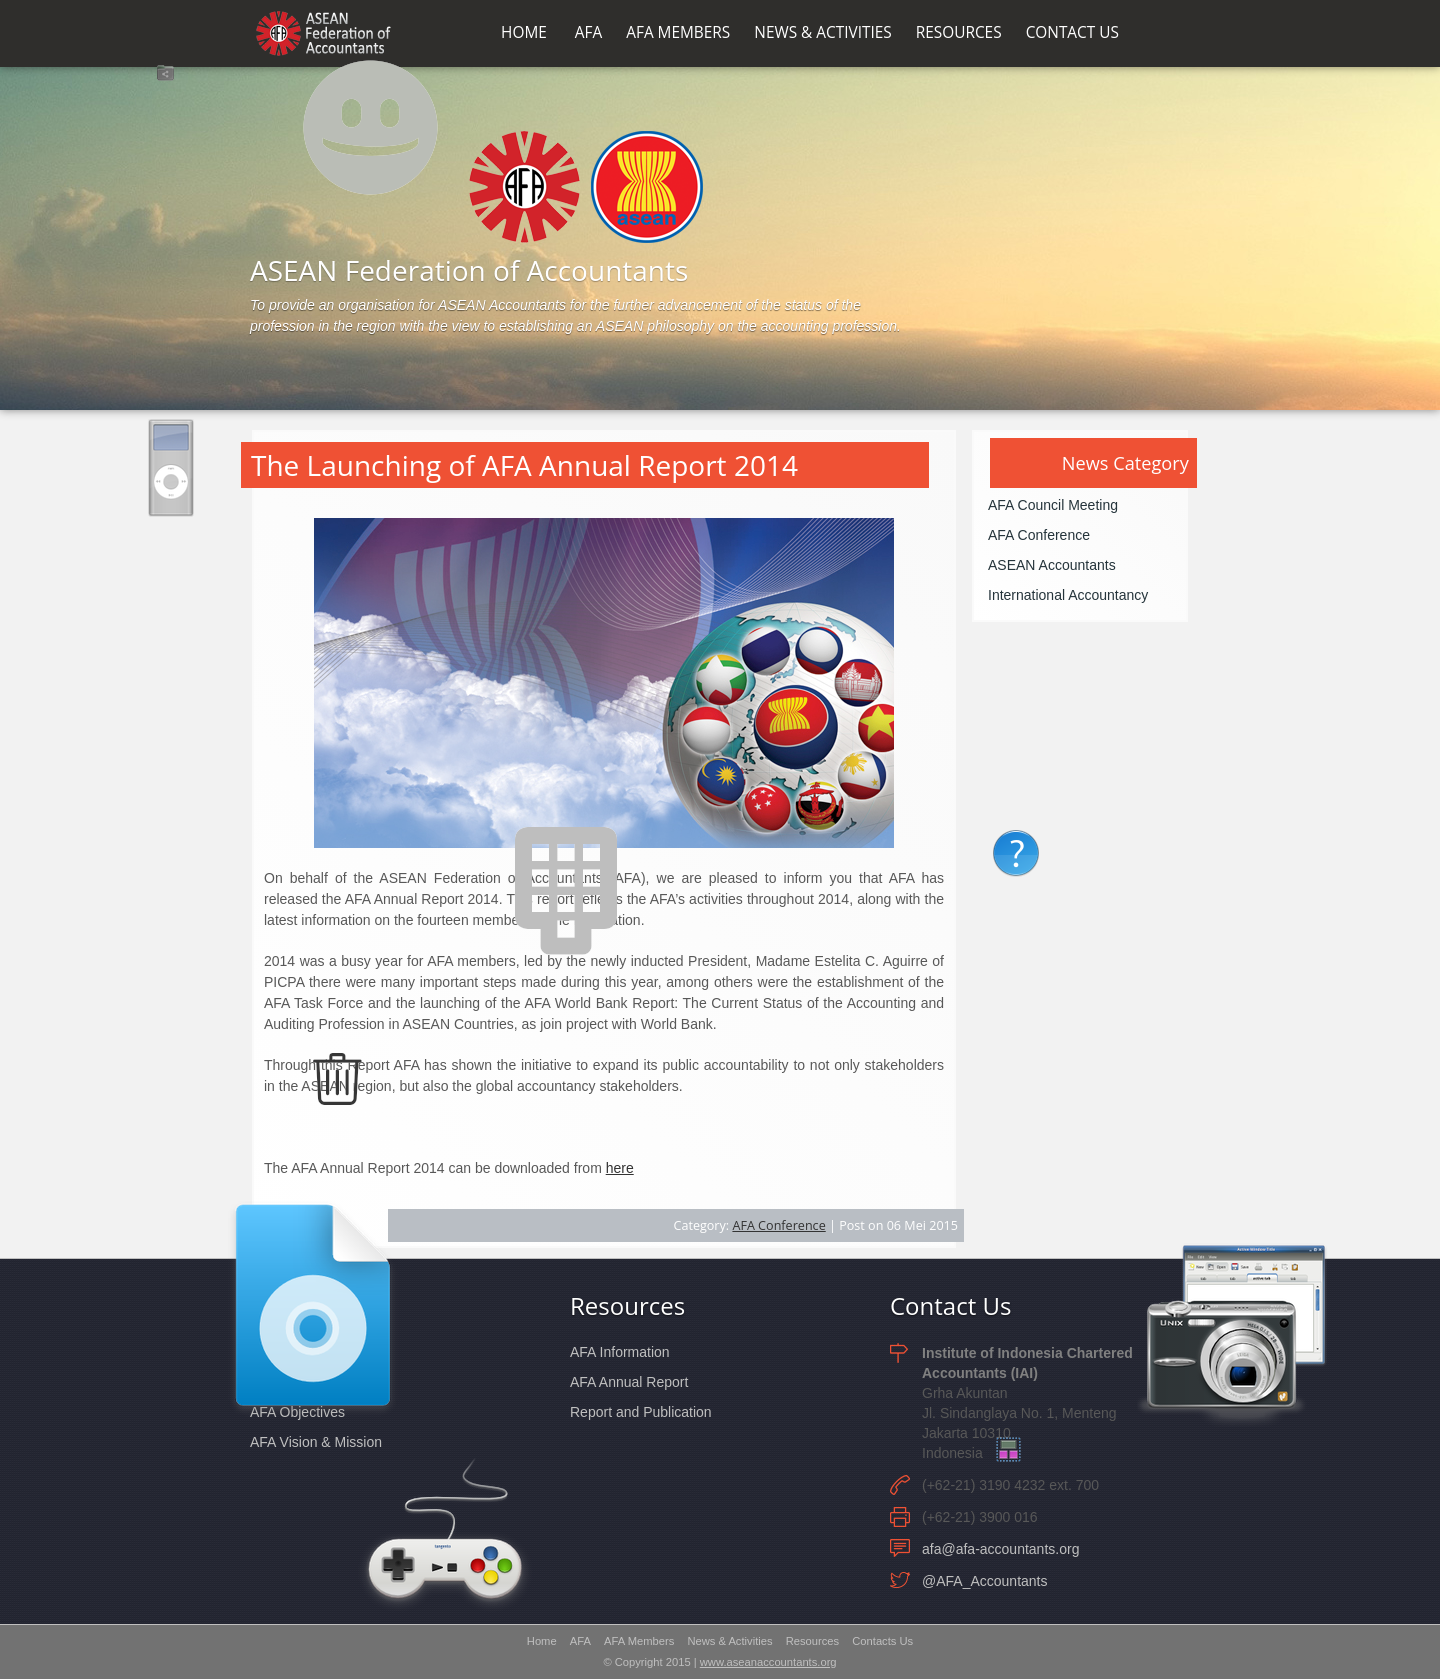 The height and width of the screenshot is (1679, 1440). I want to click on clear file history, so click(339, 1079).